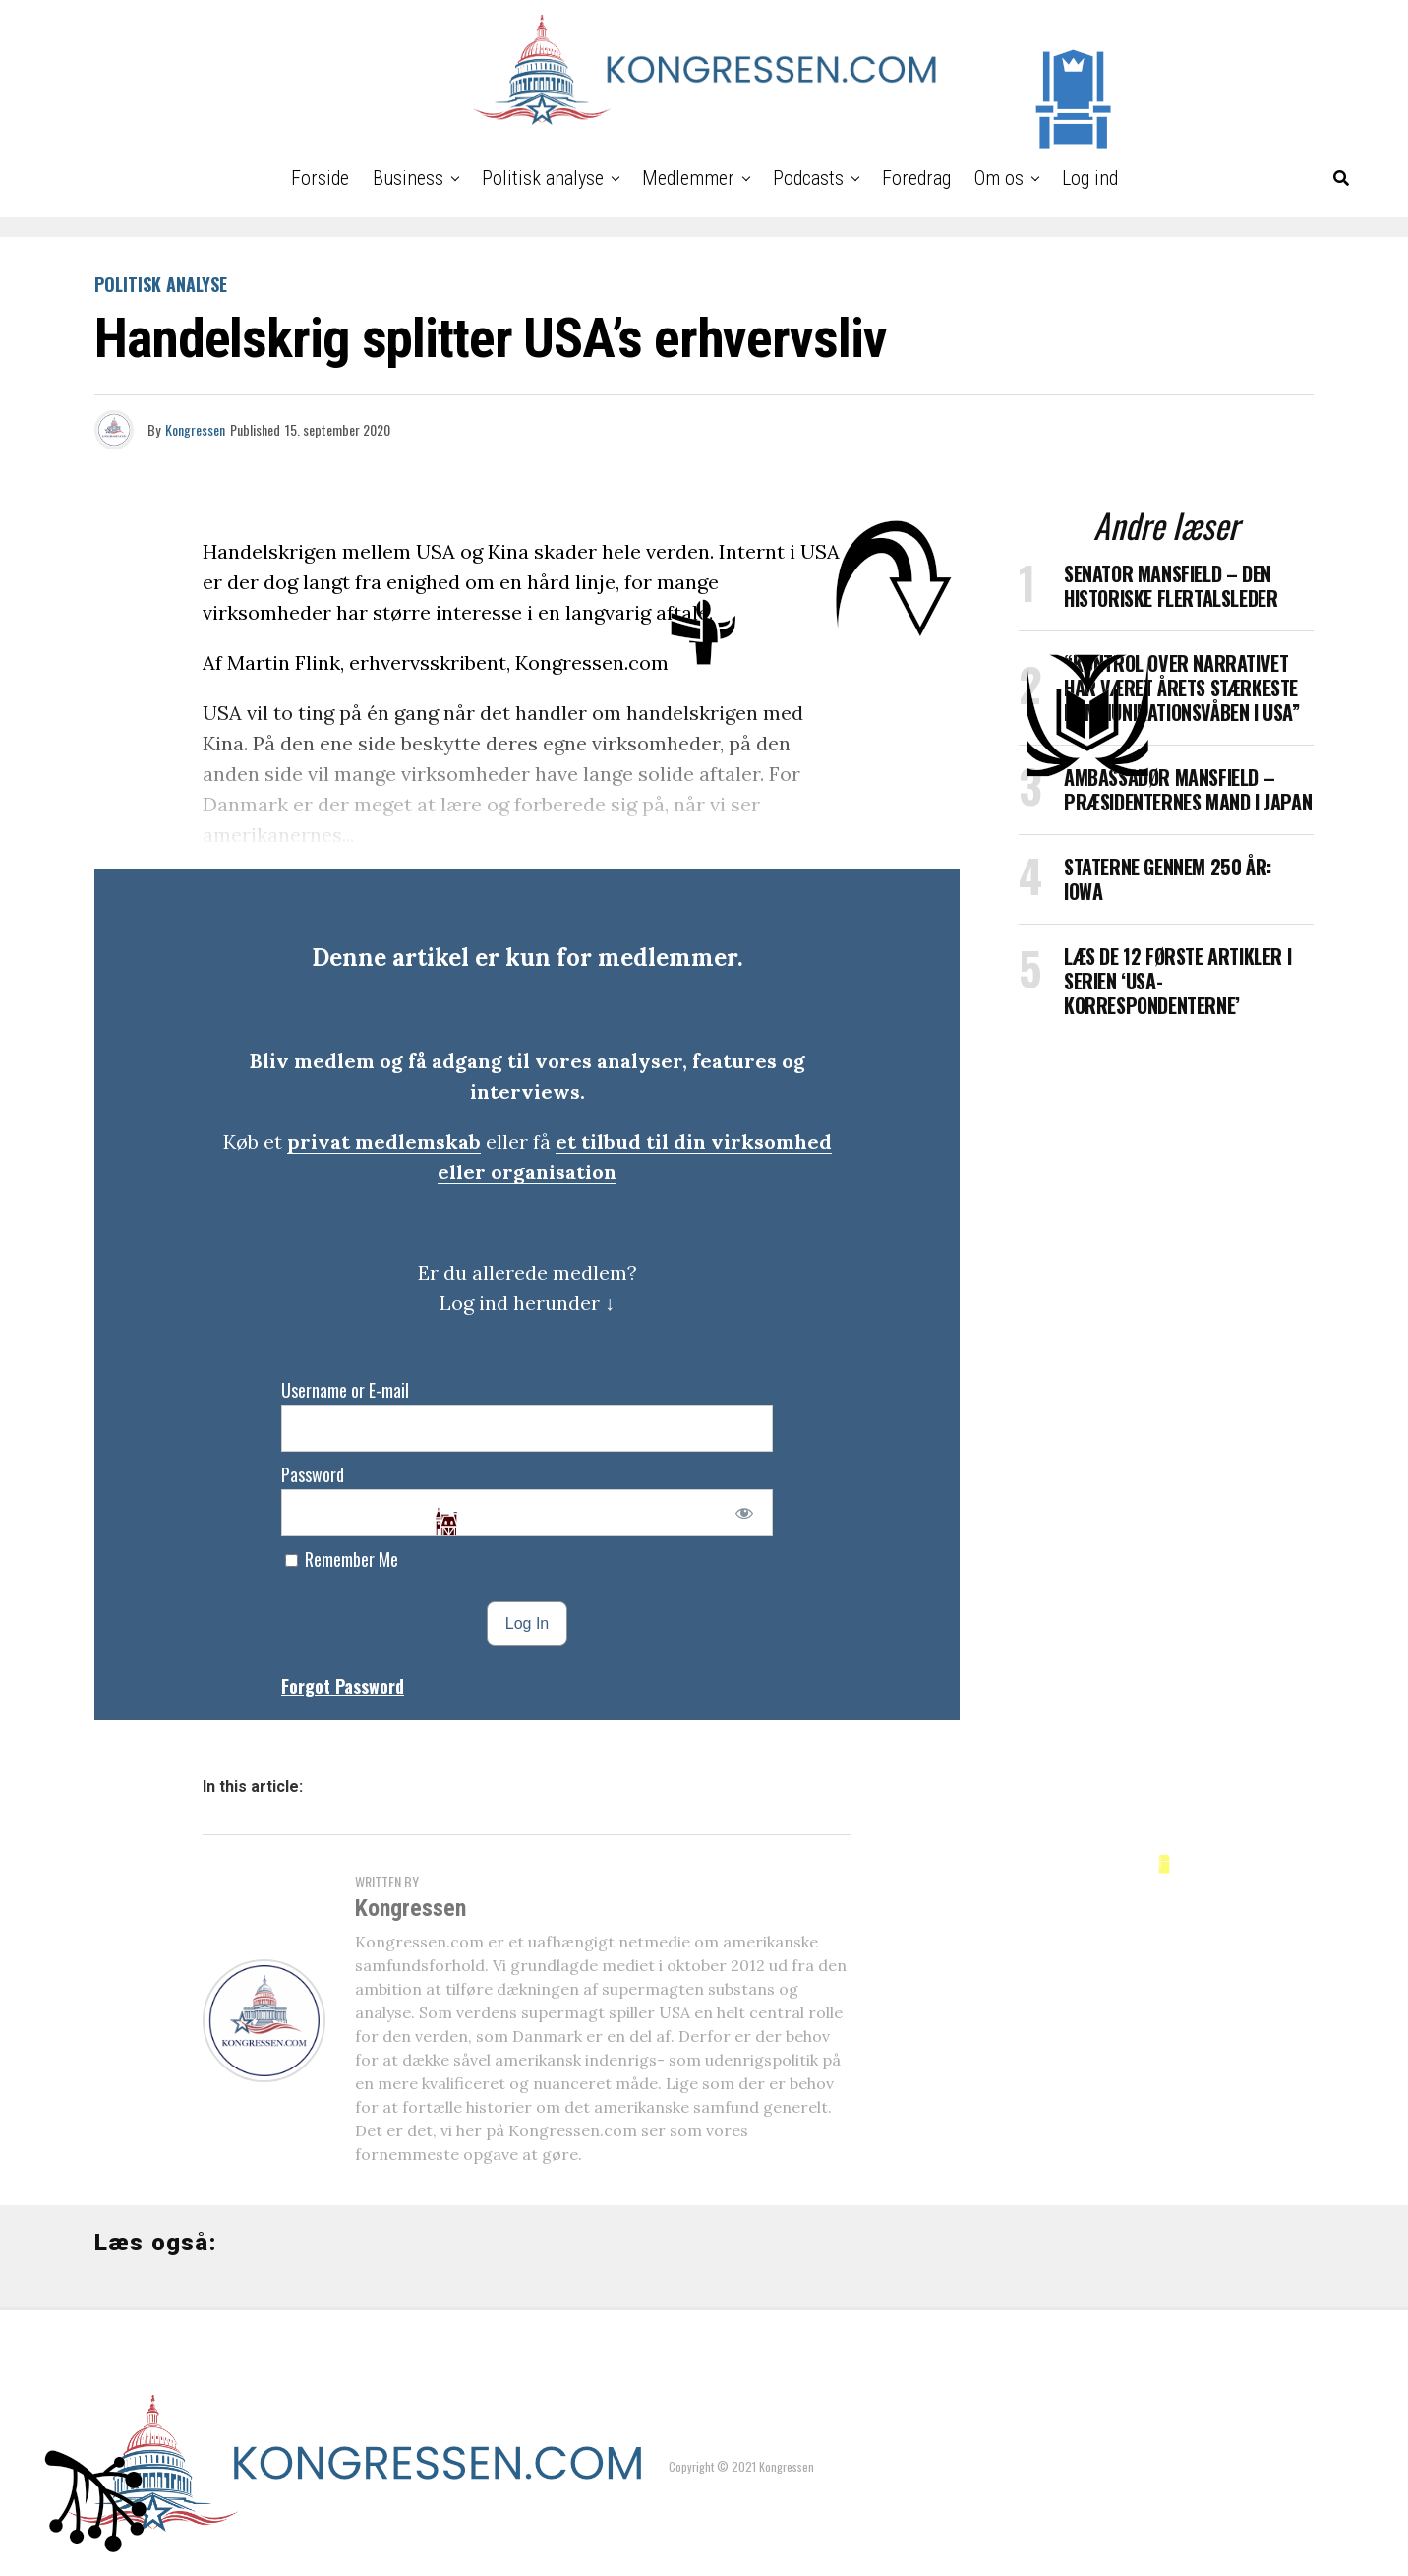  What do you see at coordinates (893, 578) in the screenshot?
I see `undo or revert last action` at bounding box center [893, 578].